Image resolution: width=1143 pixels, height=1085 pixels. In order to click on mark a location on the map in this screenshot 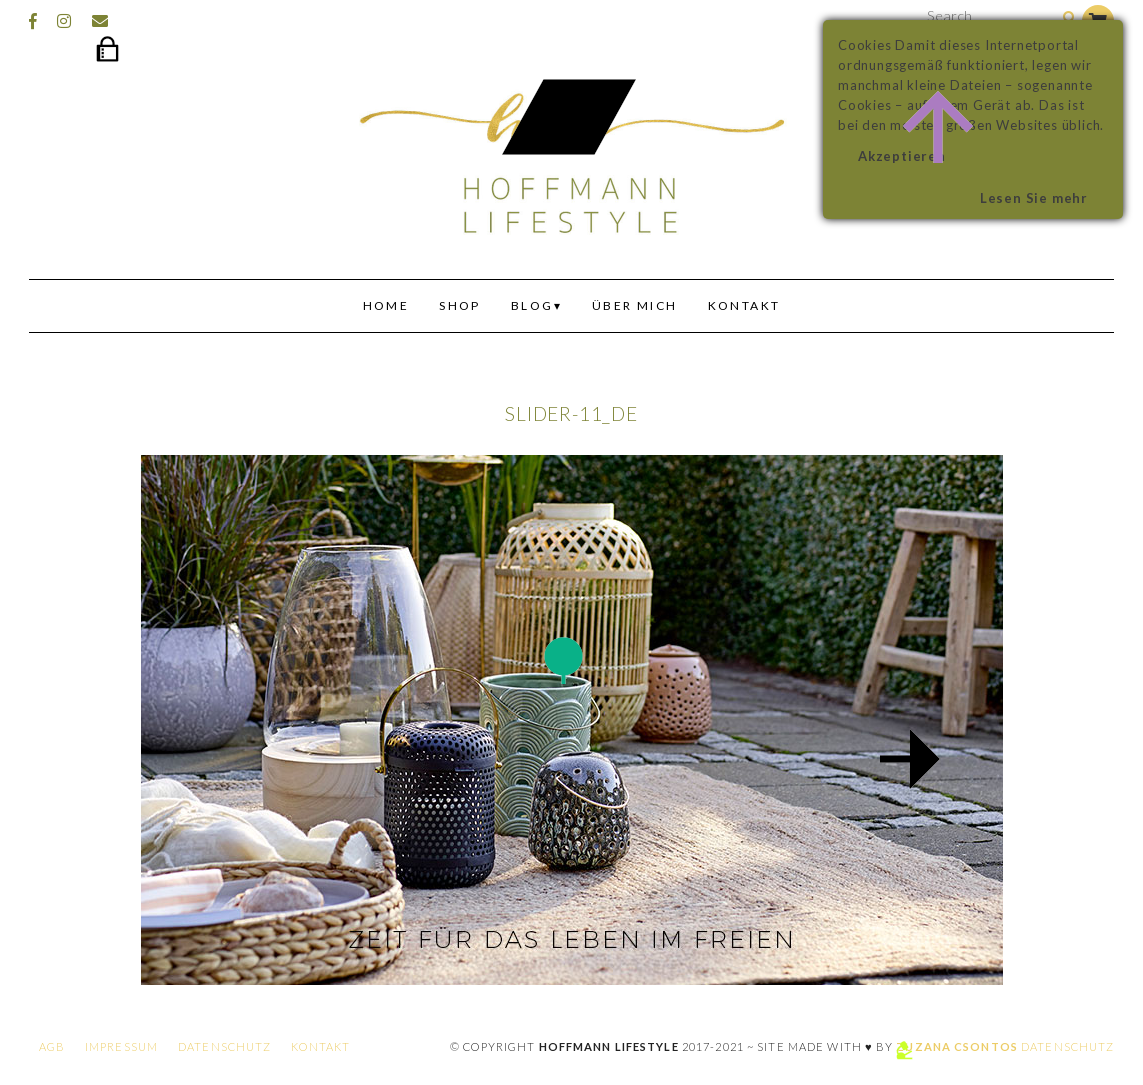, I will do `click(563, 658)`.